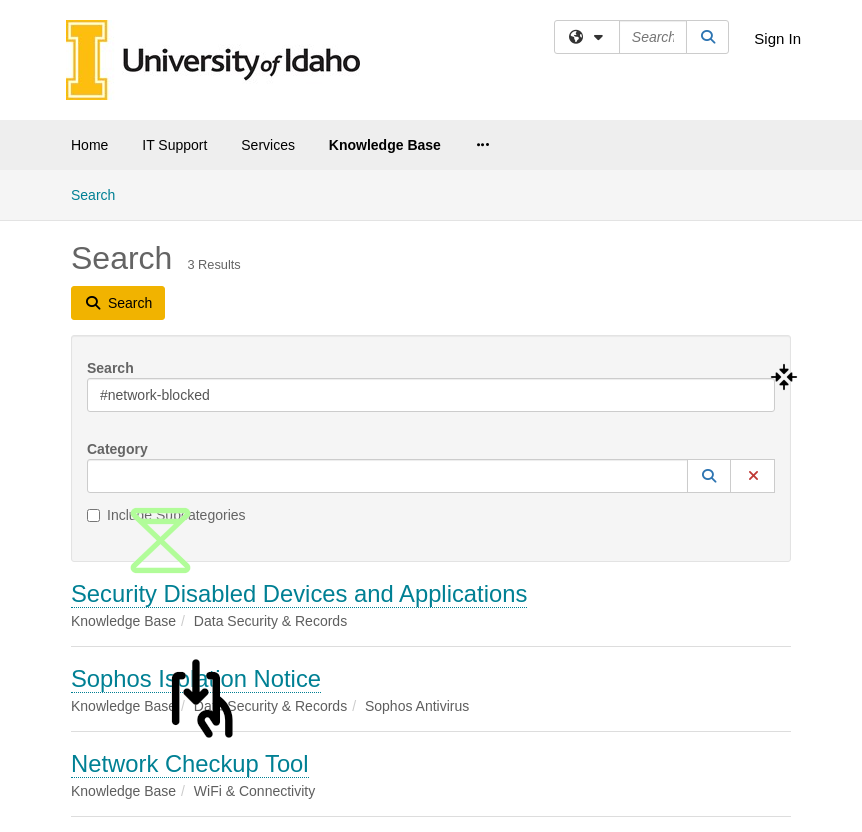 This screenshot has height=832, width=862. What do you see at coordinates (198, 698) in the screenshot?
I see `withdraw funds or cash out` at bounding box center [198, 698].